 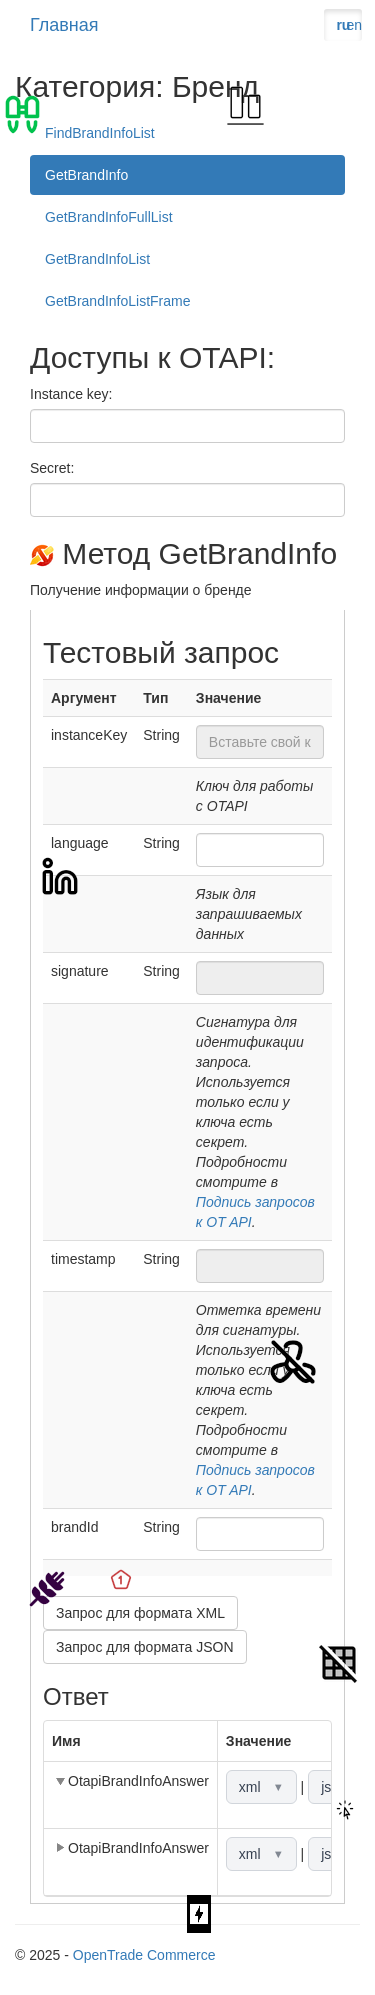 What do you see at coordinates (339, 1663) in the screenshot?
I see `disable grid view` at bounding box center [339, 1663].